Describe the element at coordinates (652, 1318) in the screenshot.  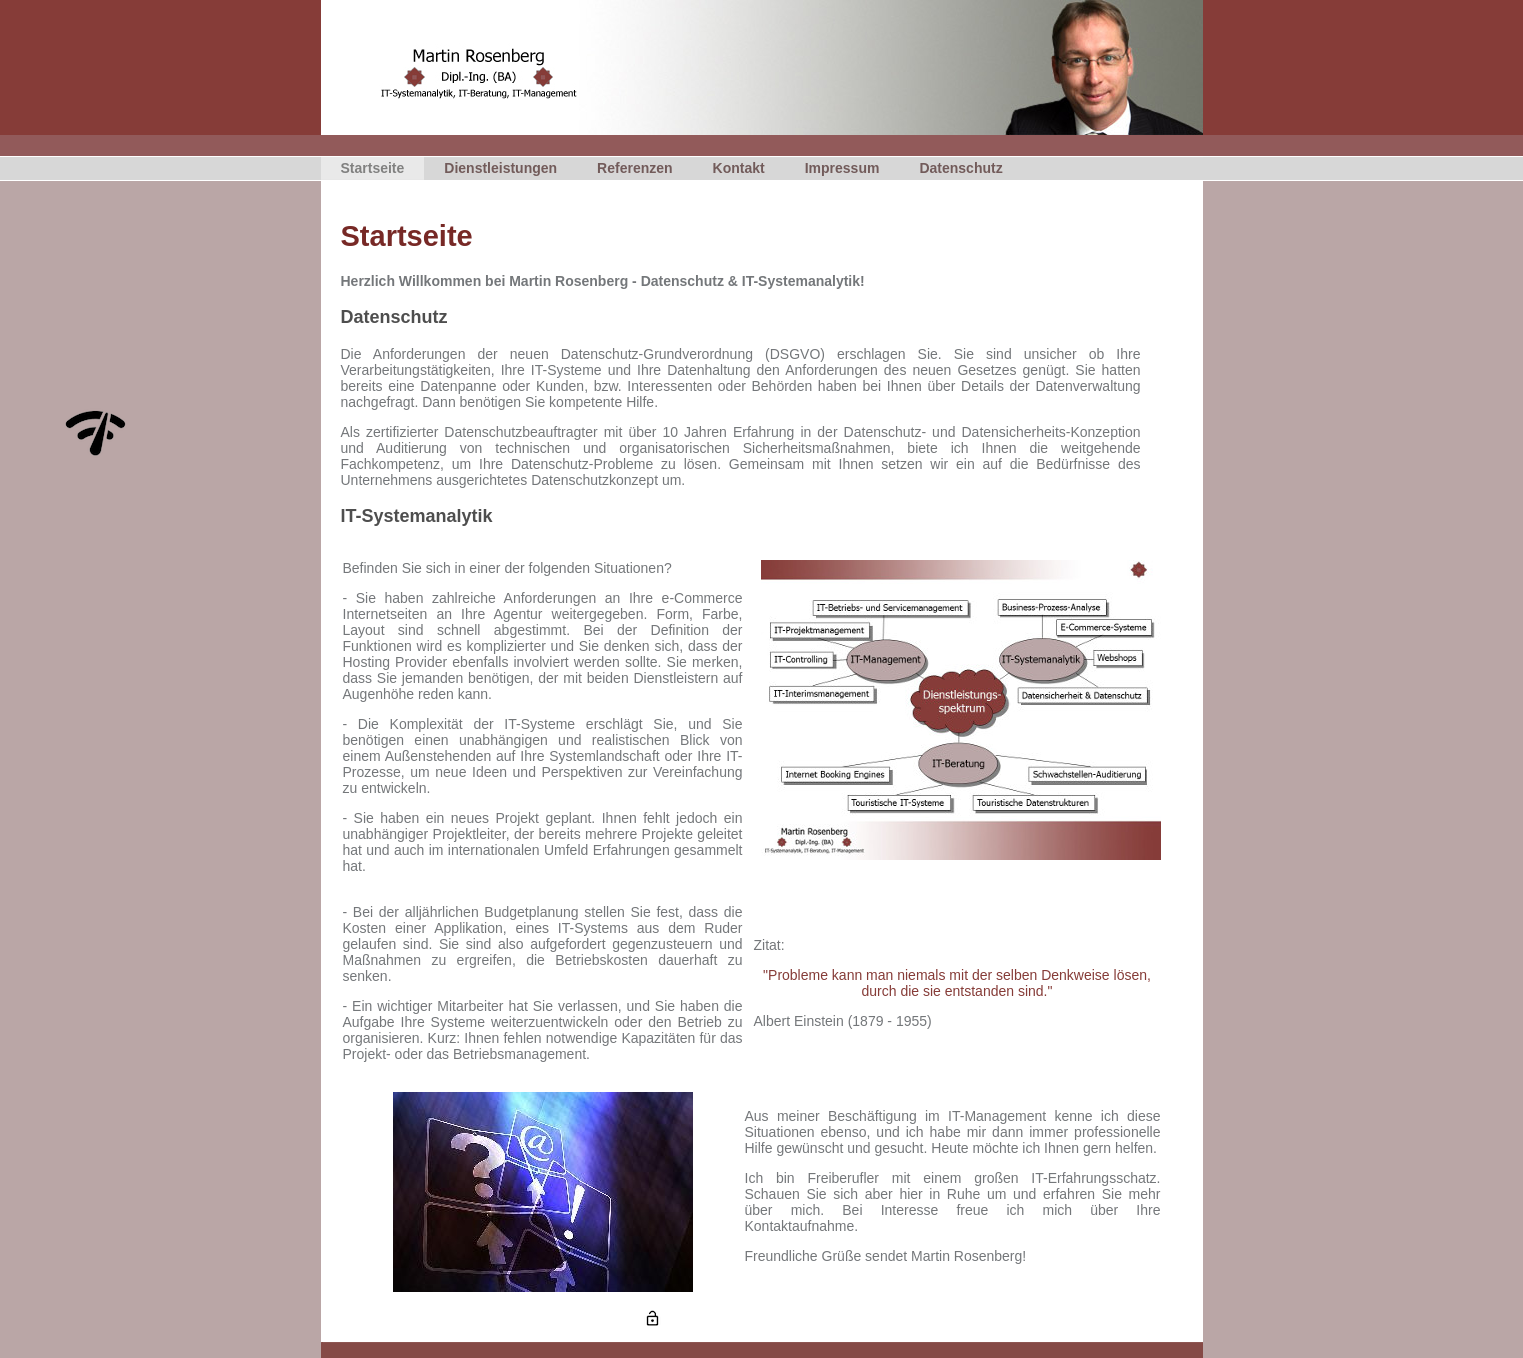
I see `indicates an unlocked or unsecured state` at that location.